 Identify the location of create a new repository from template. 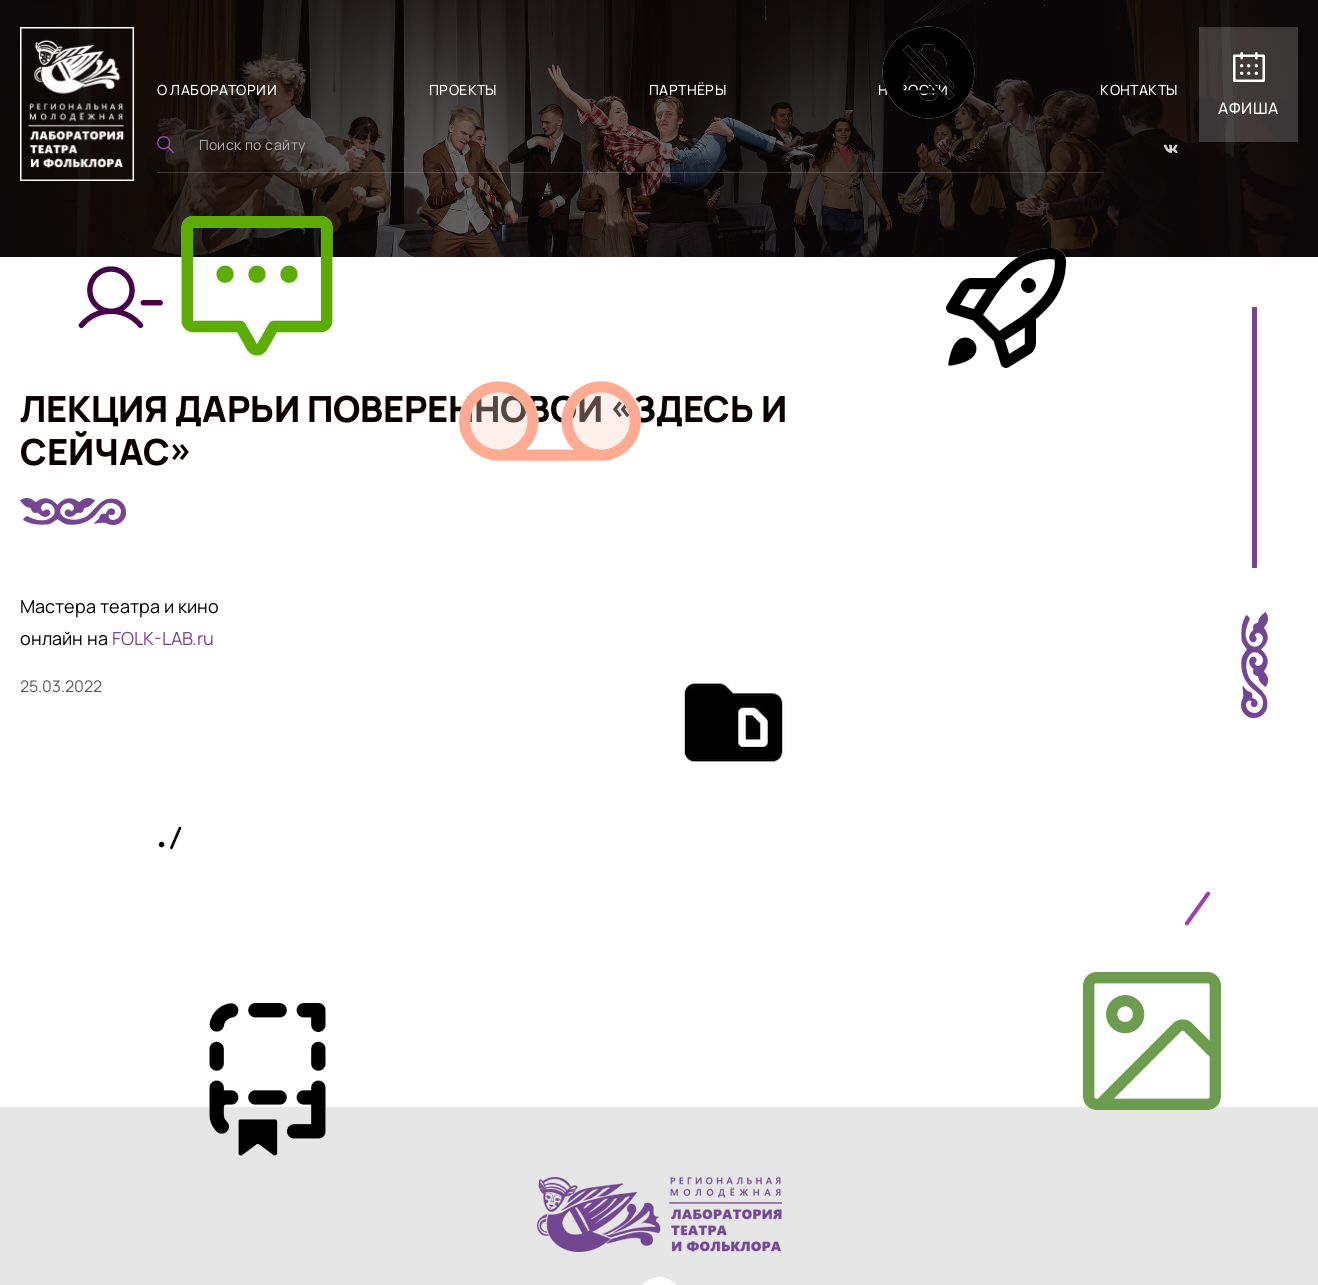
(267, 1080).